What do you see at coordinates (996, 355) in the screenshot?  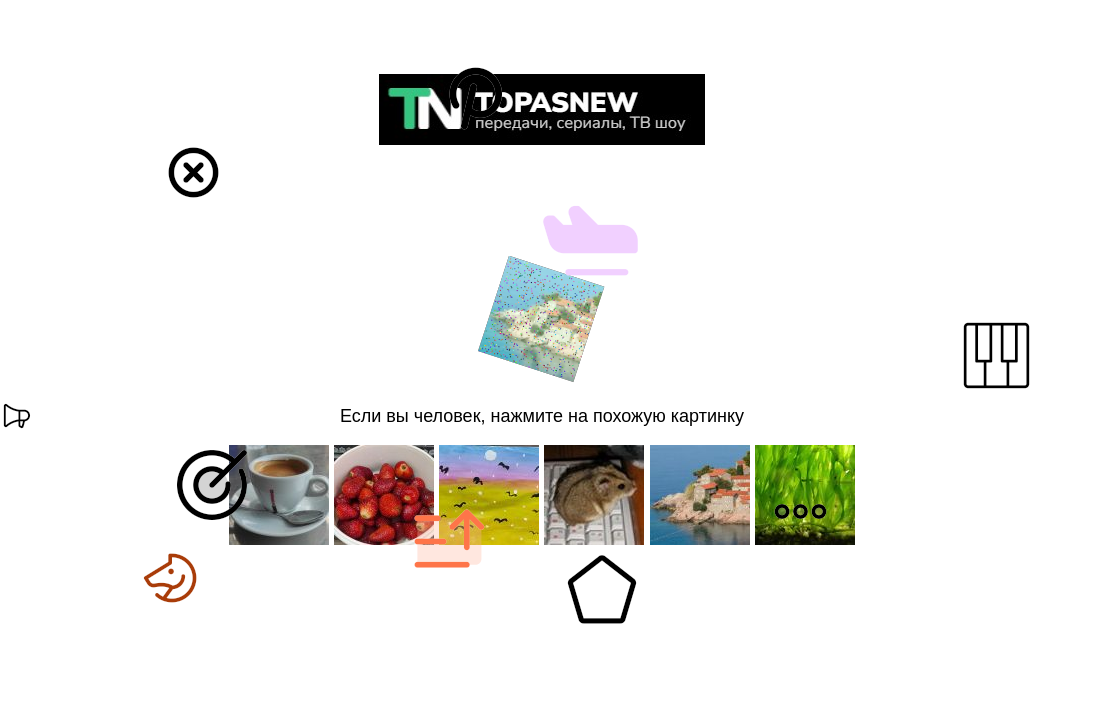 I see `open music or piano app` at bounding box center [996, 355].